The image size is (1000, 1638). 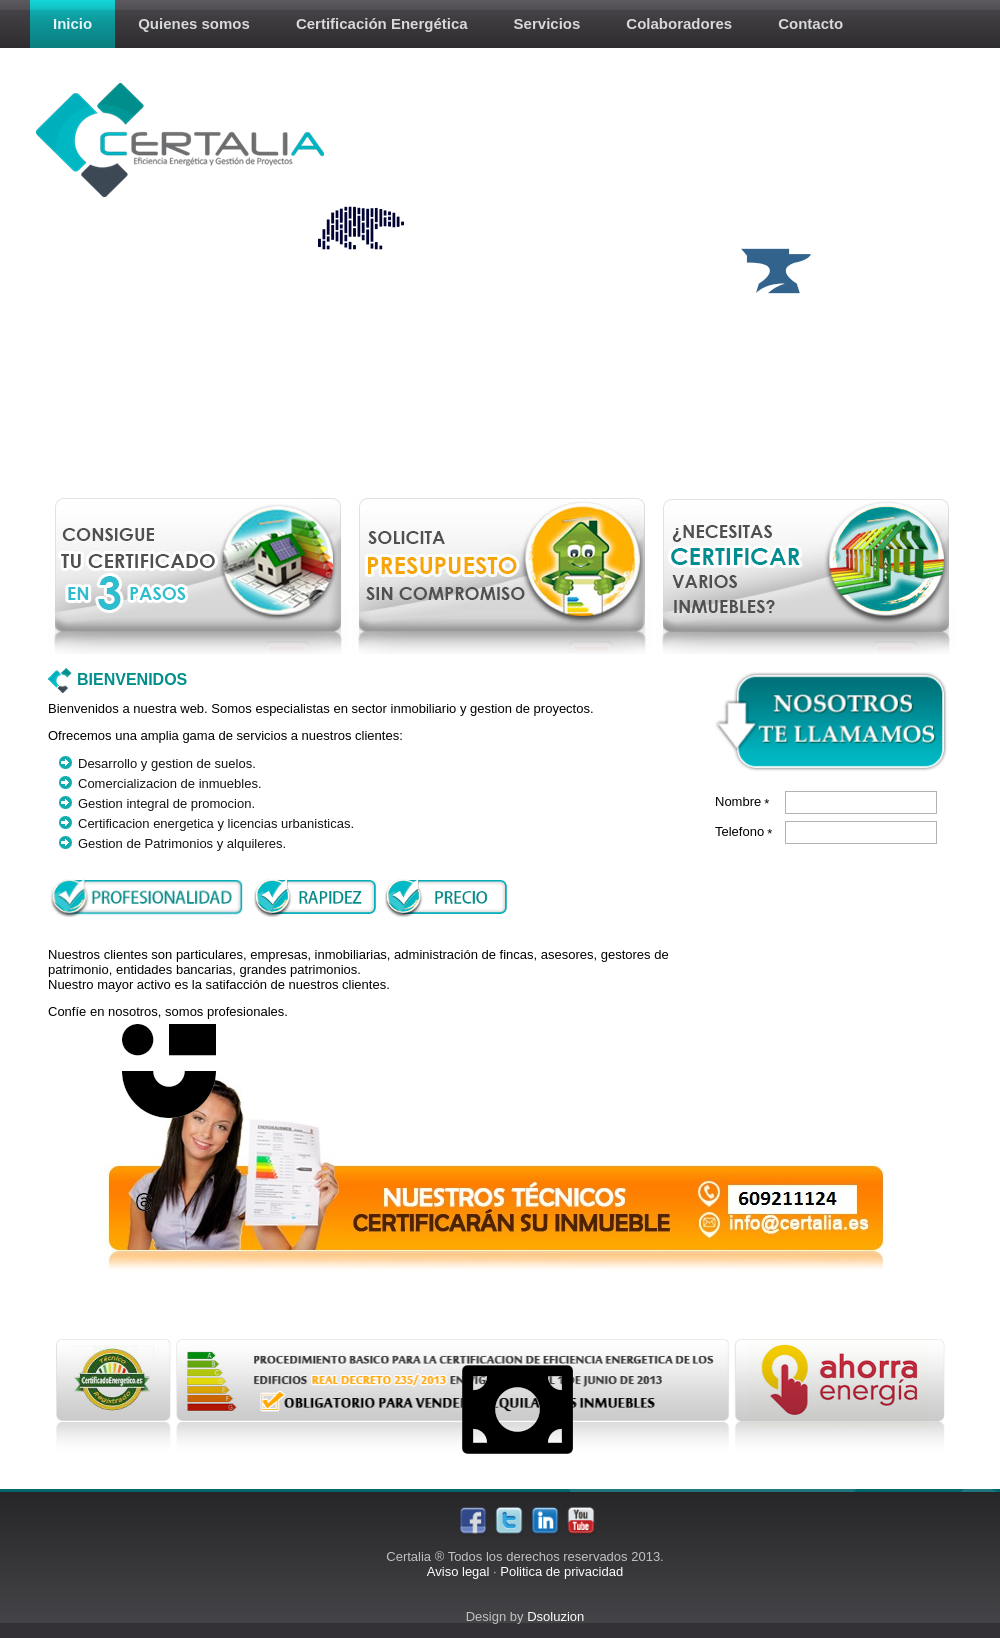 I want to click on open the NiceHash cryptocurrency mining app, so click(x=169, y=1071).